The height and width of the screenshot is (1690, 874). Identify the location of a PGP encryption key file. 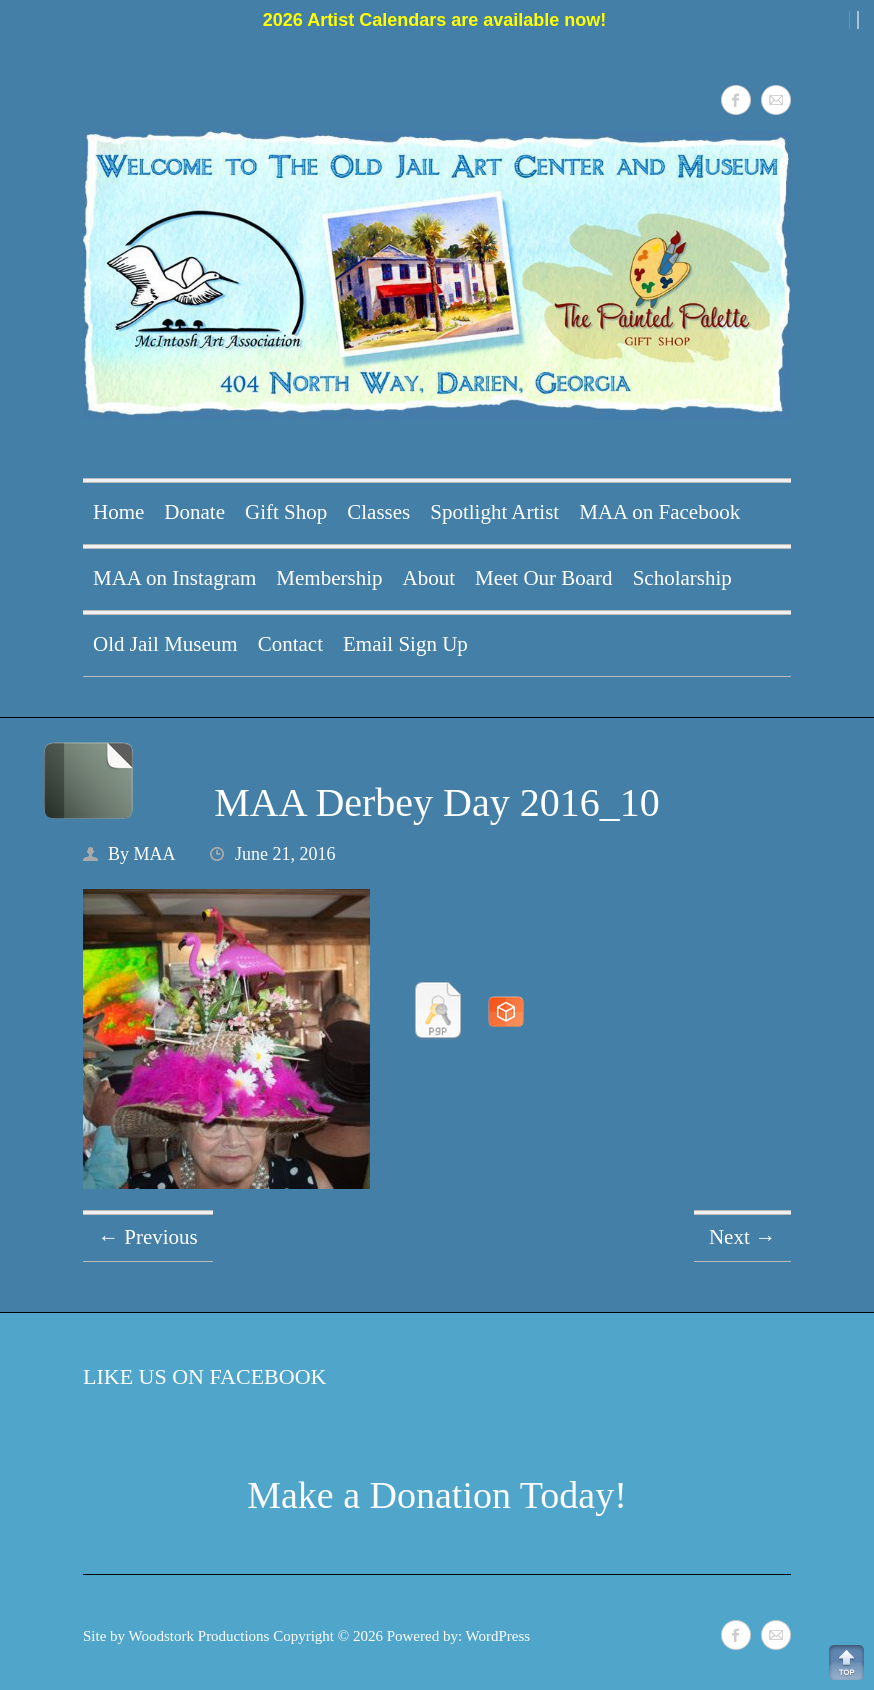
(438, 1010).